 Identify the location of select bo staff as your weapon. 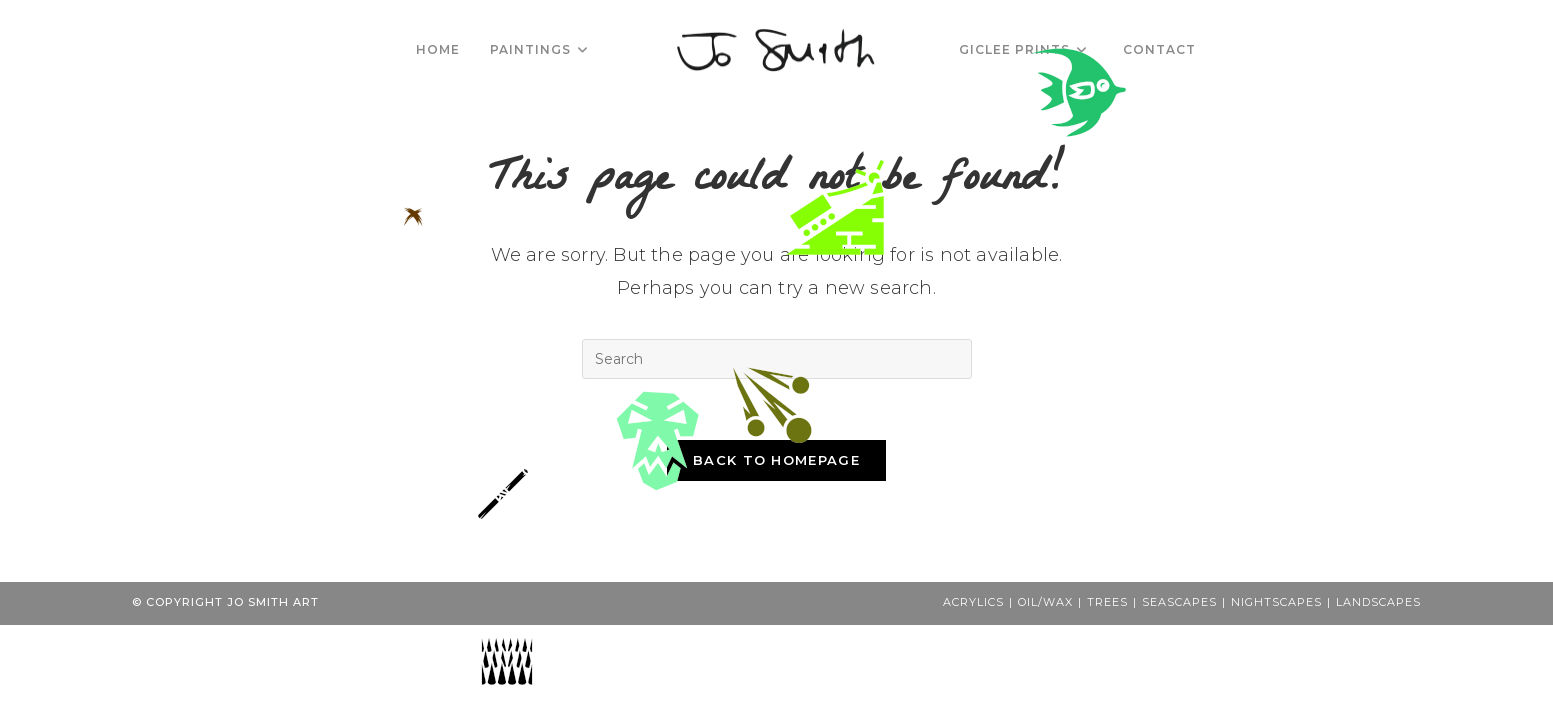
(503, 494).